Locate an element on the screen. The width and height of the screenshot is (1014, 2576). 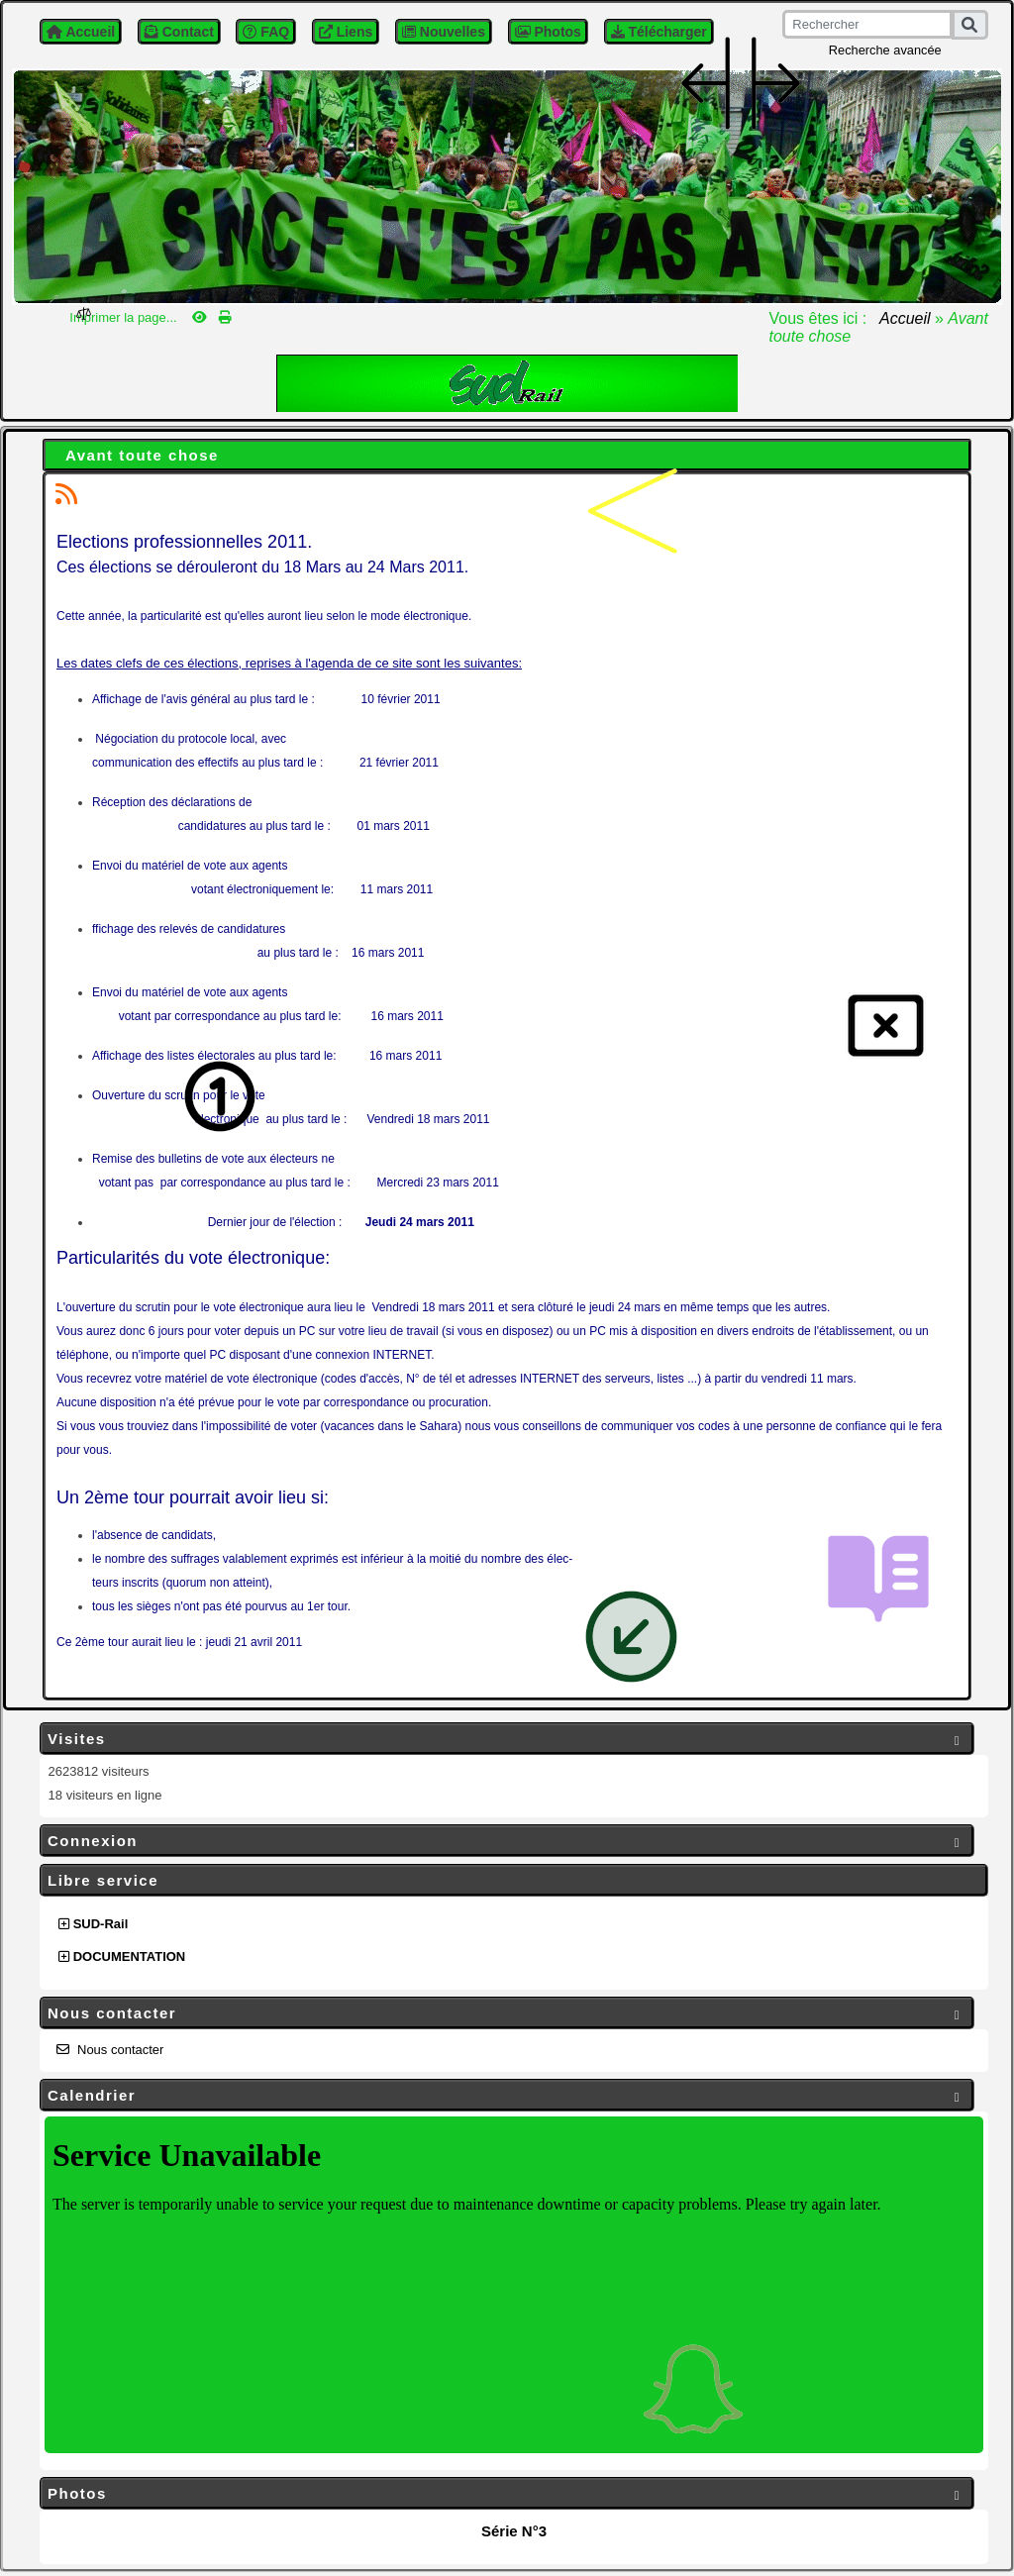
navigate to the previous or lower-left section is located at coordinates (631, 1636).